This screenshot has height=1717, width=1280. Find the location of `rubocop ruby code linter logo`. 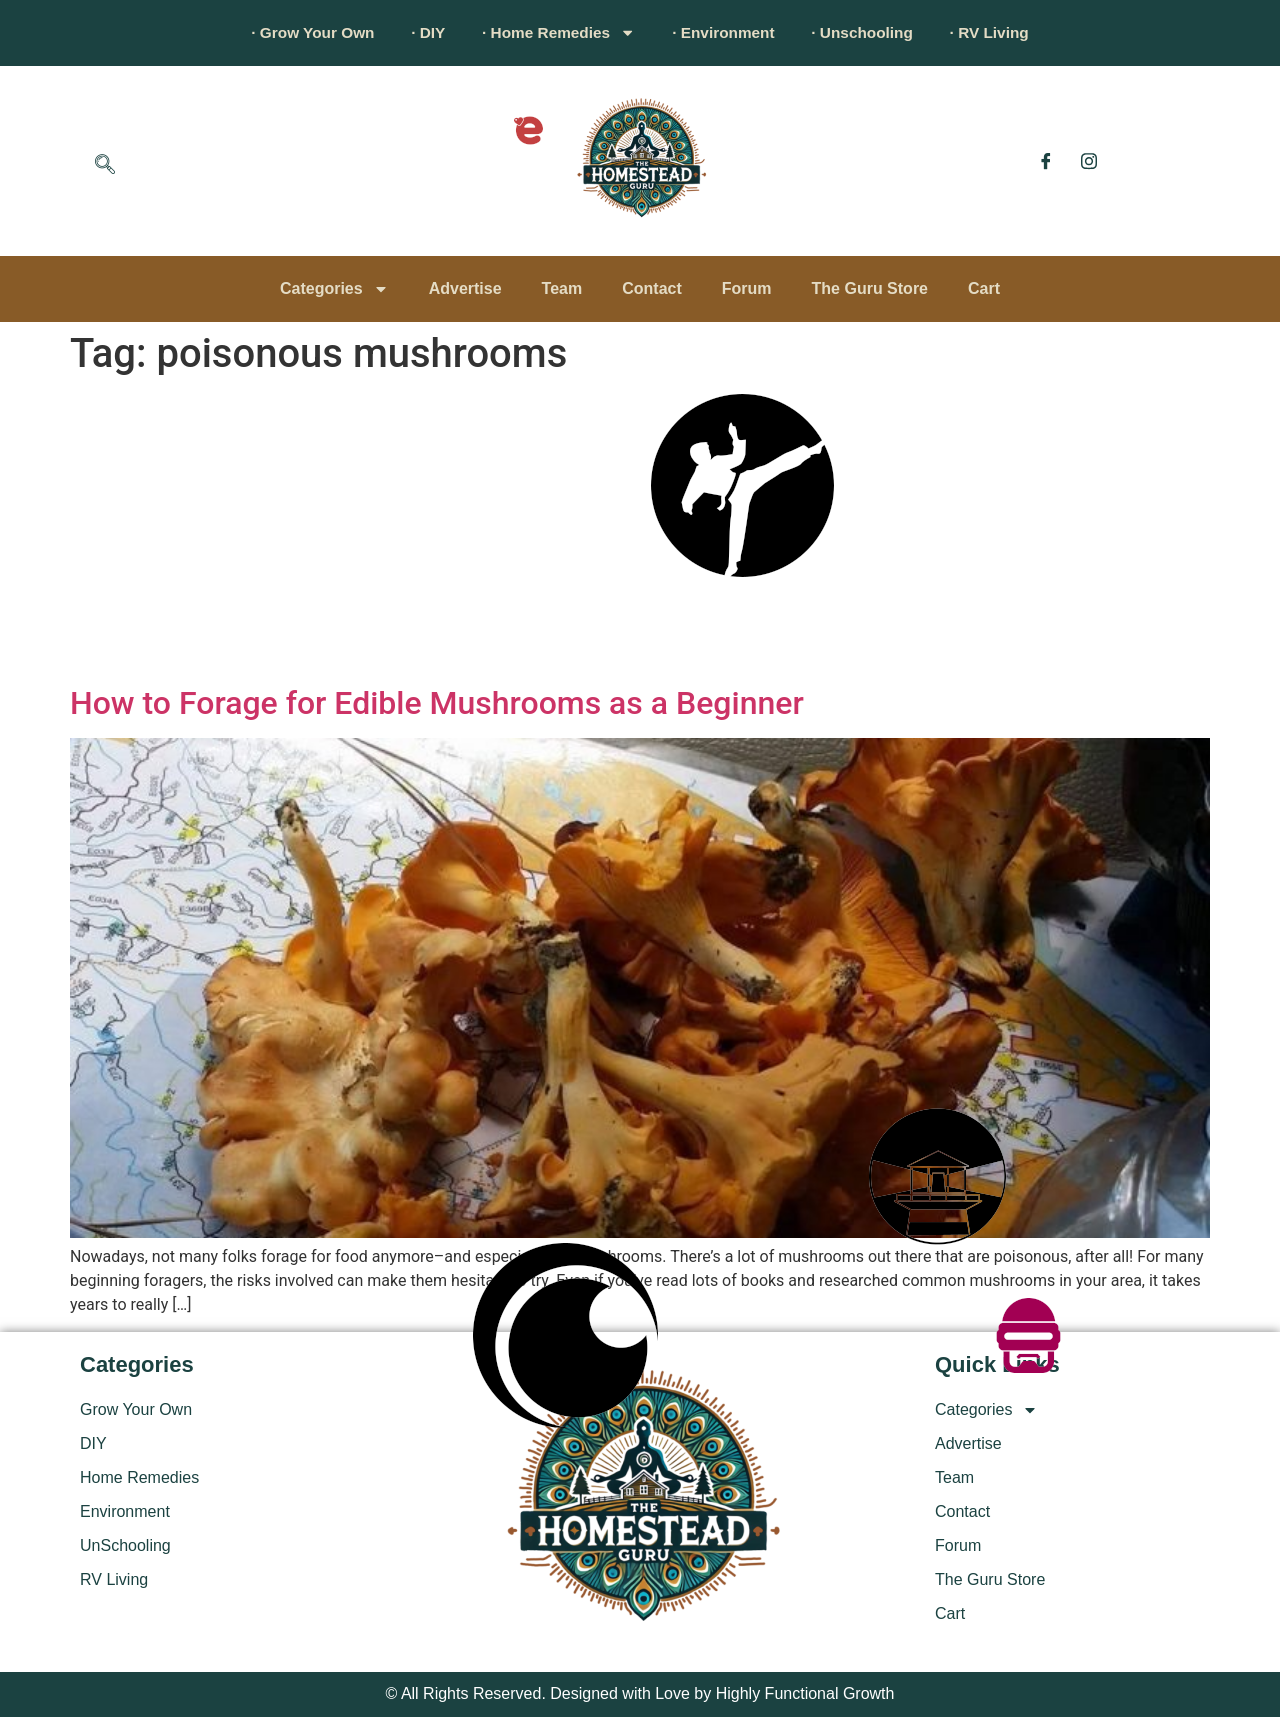

rubocop ruby code linter logo is located at coordinates (1028, 1335).